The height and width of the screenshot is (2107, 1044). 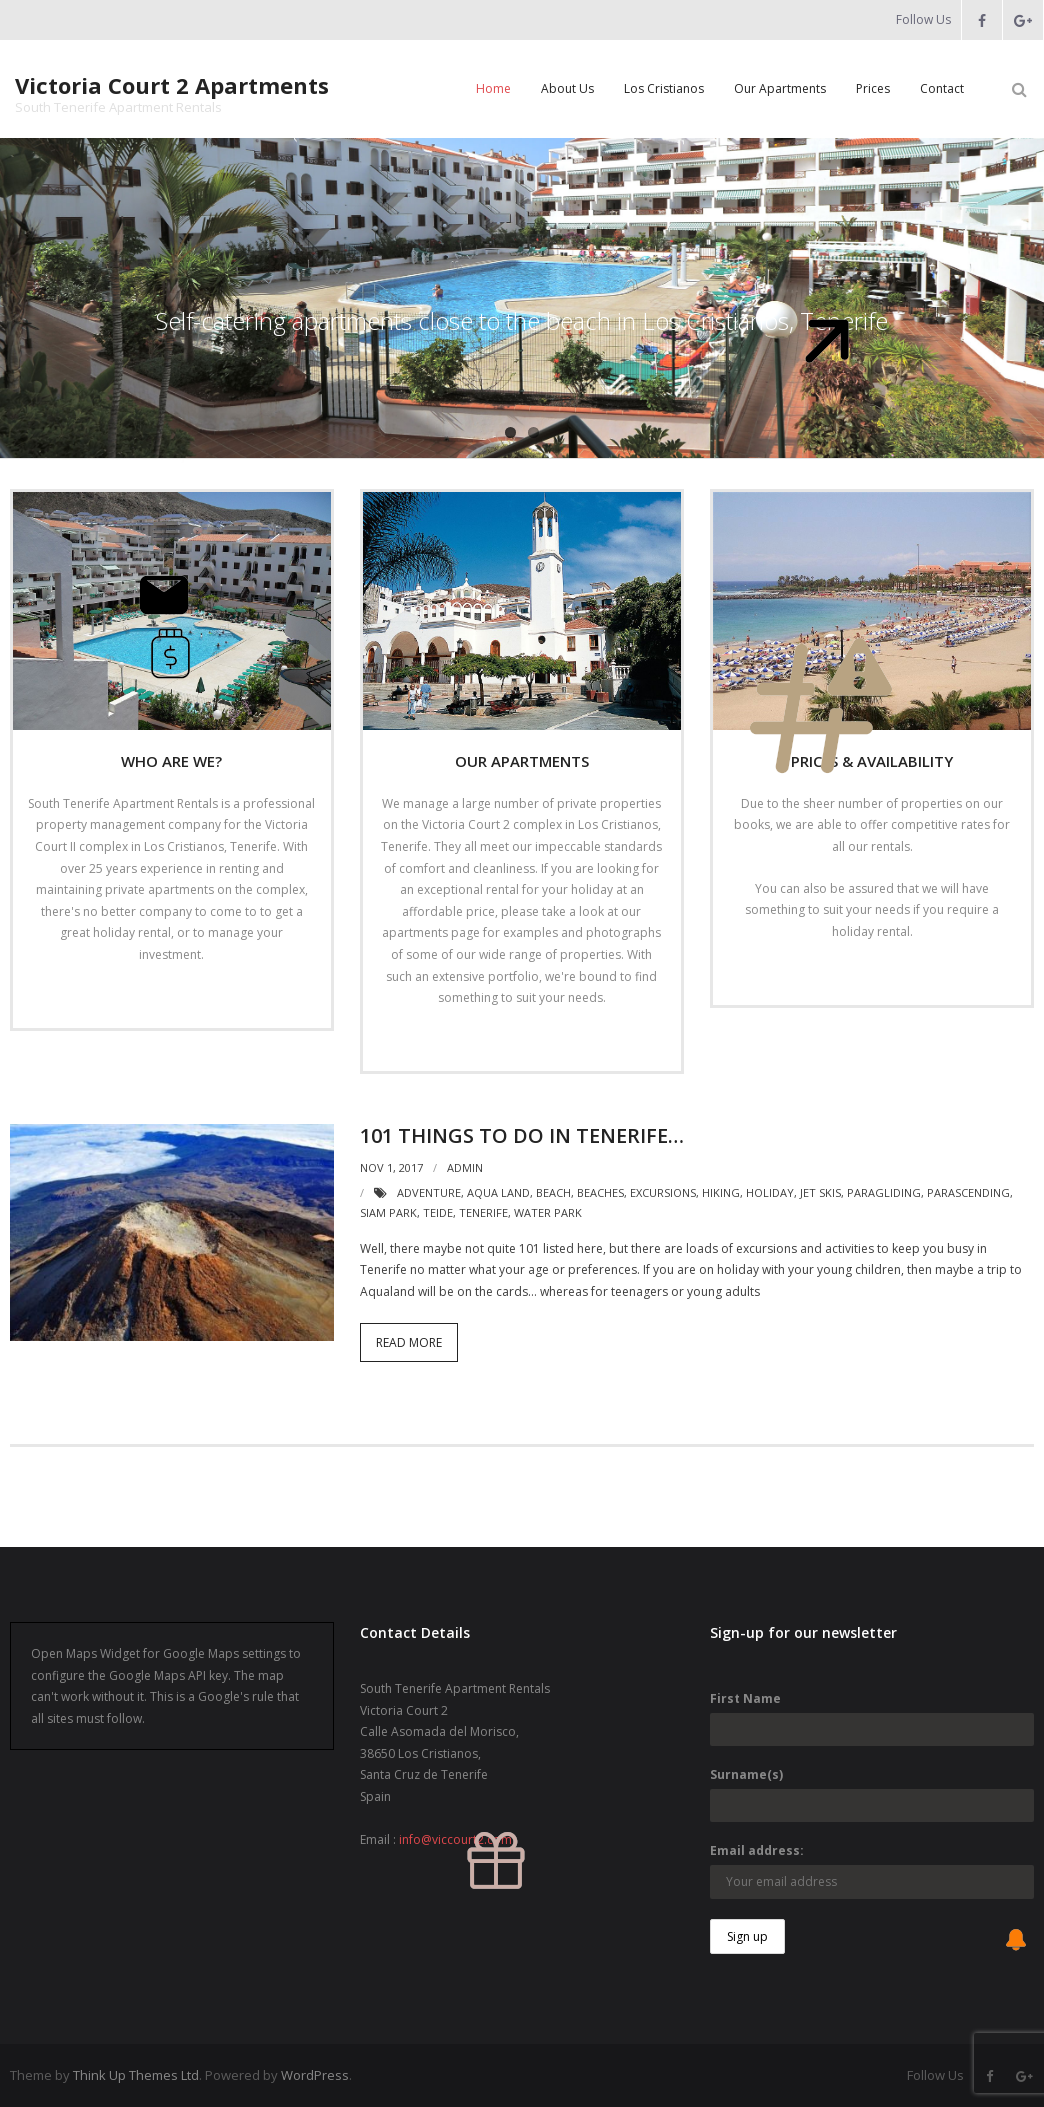 What do you see at coordinates (827, 341) in the screenshot?
I see `open link in a new tab or window` at bounding box center [827, 341].